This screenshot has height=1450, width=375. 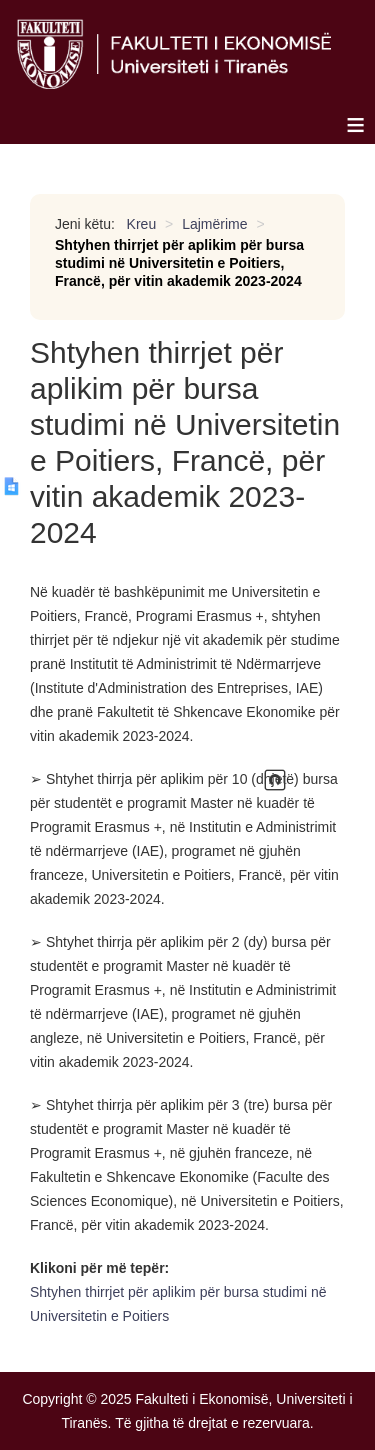 I want to click on a windows executable file (.exe), so click(x=11, y=486).